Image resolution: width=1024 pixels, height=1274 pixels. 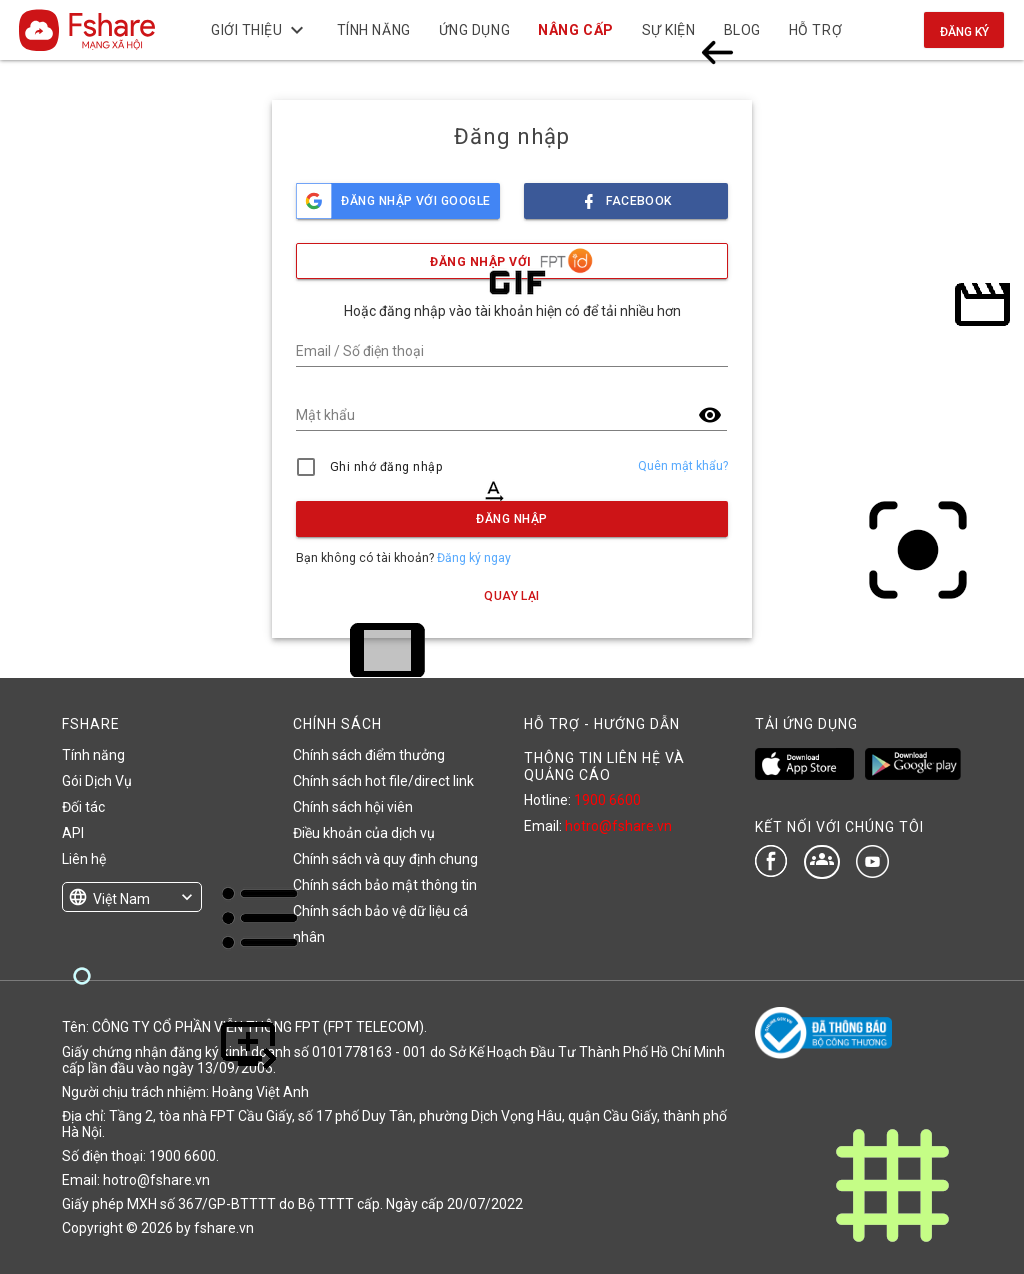 What do you see at coordinates (892, 1185) in the screenshot?
I see `view items in grid layout` at bounding box center [892, 1185].